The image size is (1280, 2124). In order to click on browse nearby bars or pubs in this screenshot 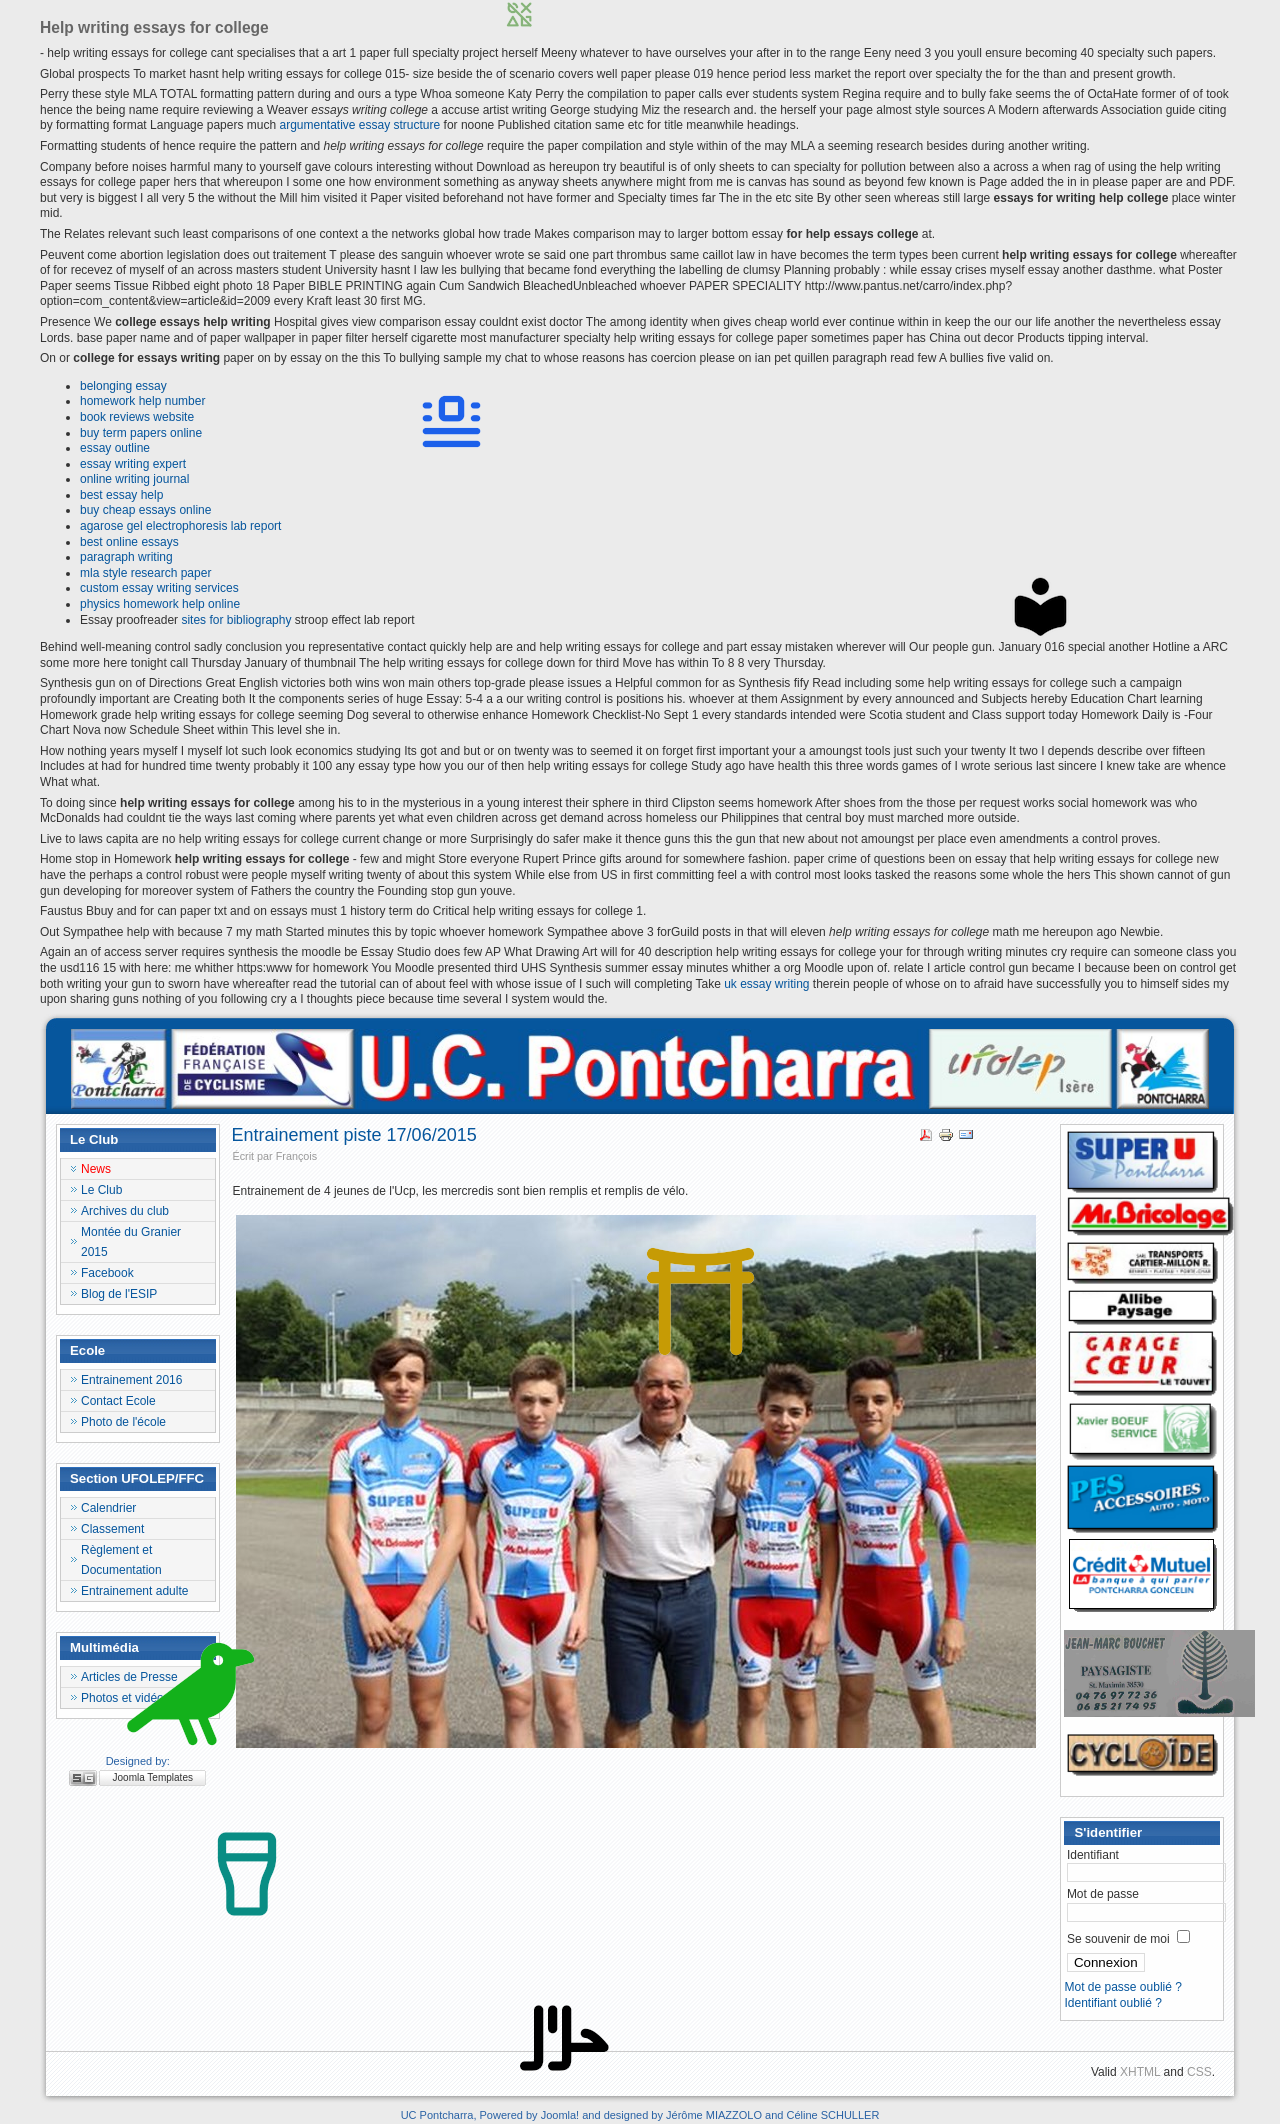, I will do `click(247, 1874)`.